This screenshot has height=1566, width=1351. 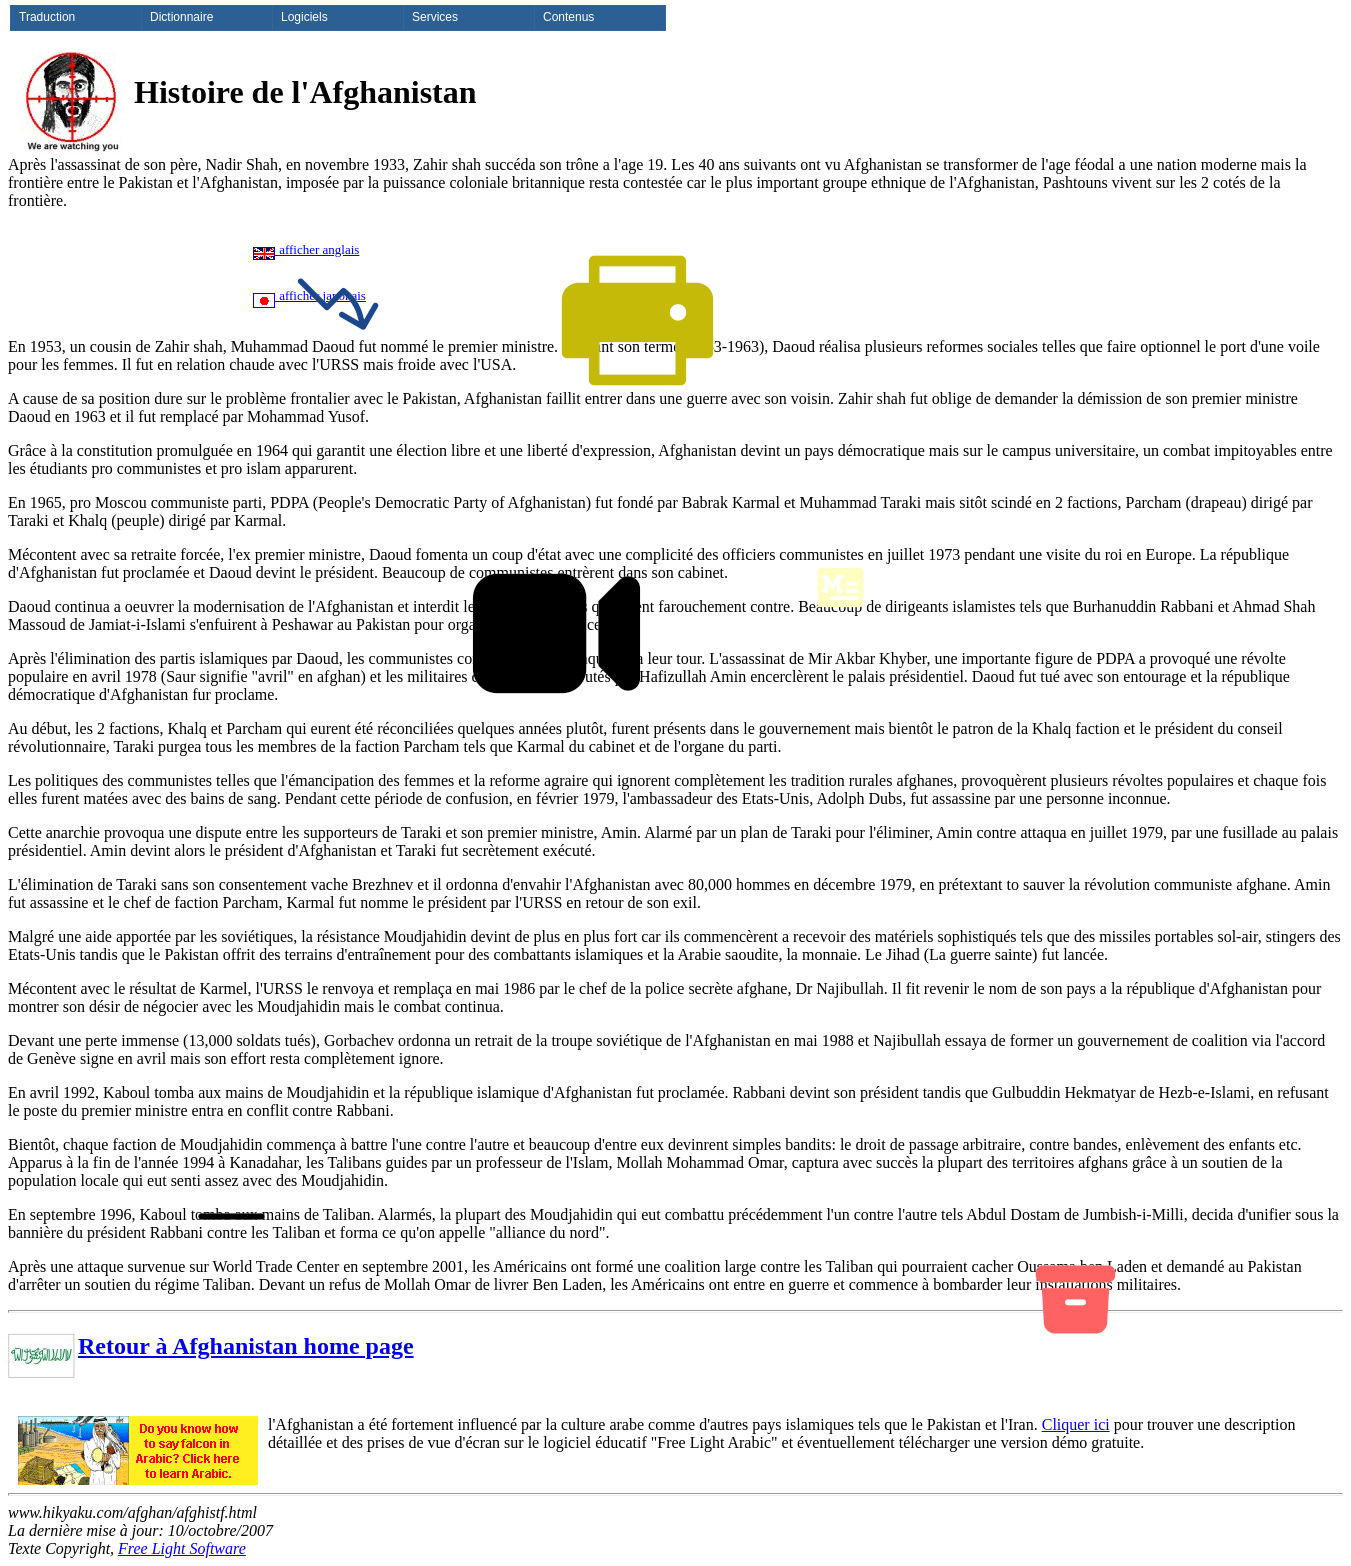 I want to click on decrease quantity or value, so click(x=231, y=1216).